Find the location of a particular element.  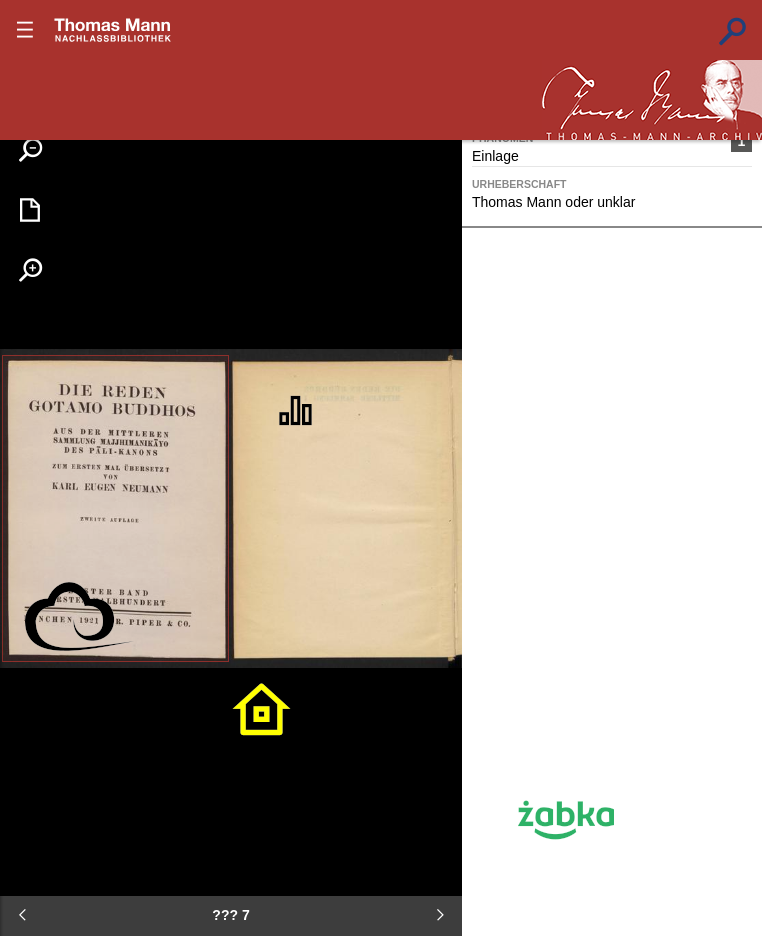

navigate to home screen is located at coordinates (261, 711).